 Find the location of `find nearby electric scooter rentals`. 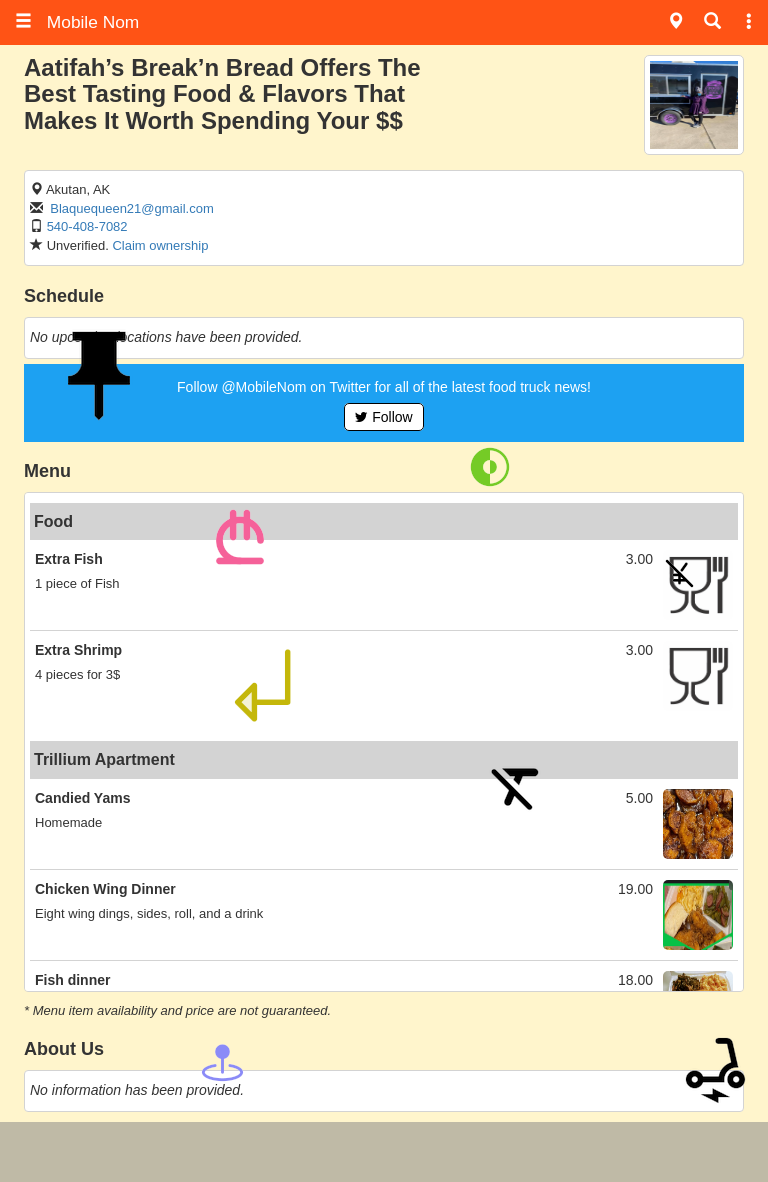

find nearby electric scooter rentals is located at coordinates (715, 1070).